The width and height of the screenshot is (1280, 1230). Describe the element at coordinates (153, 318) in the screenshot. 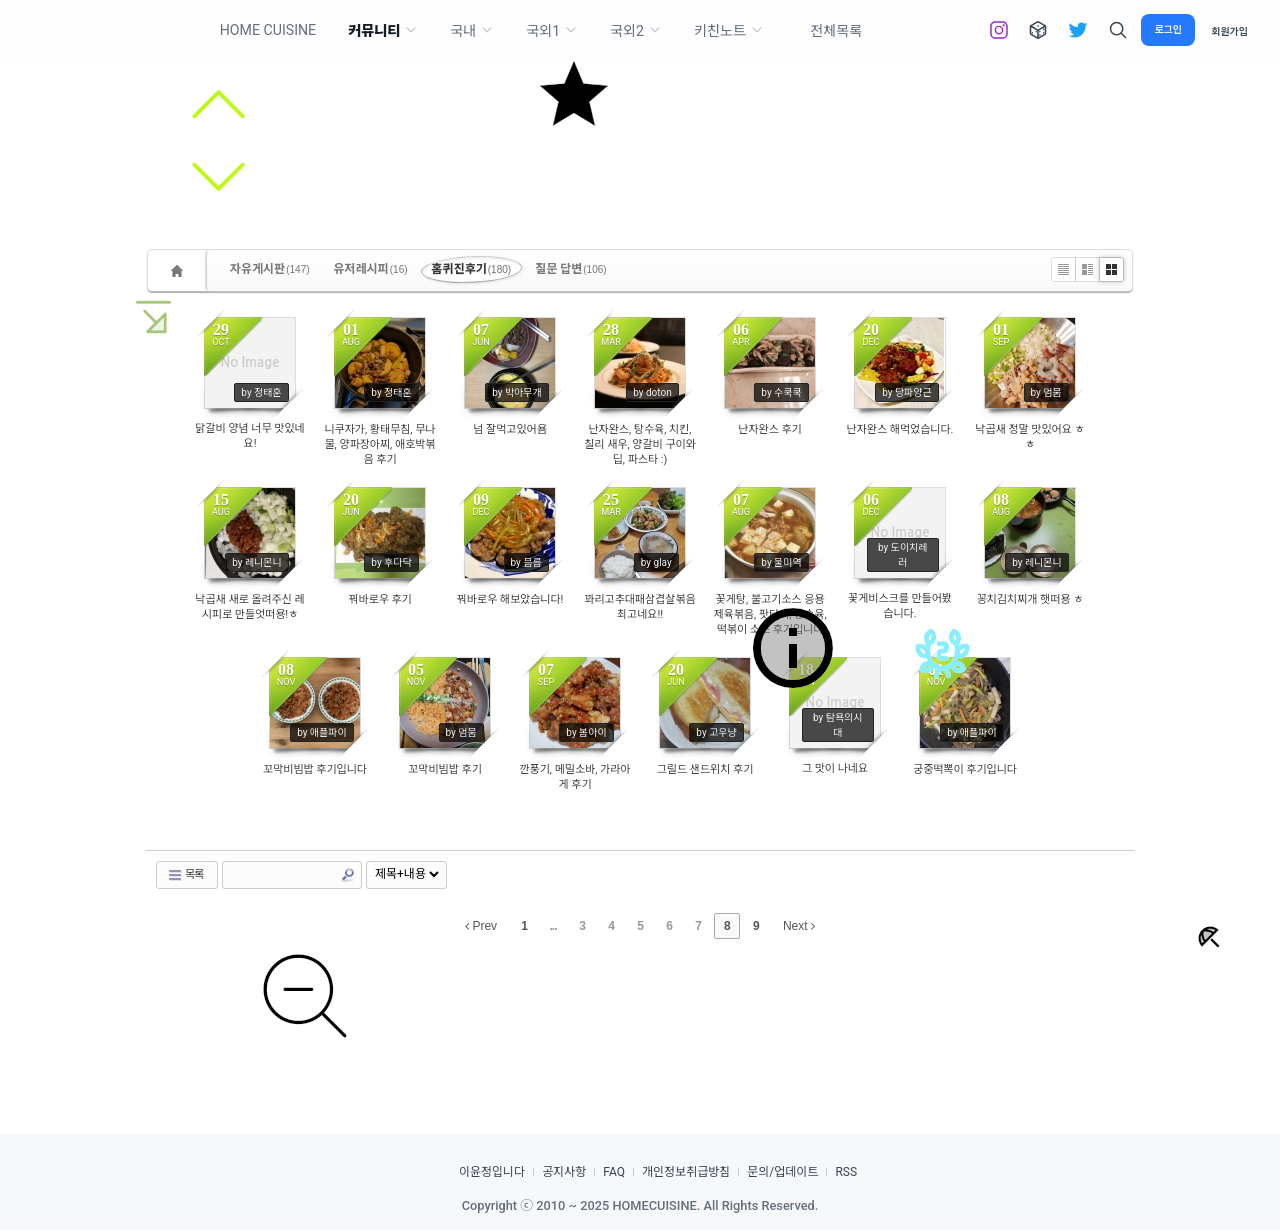

I see `move item to bottom-right corner` at that location.